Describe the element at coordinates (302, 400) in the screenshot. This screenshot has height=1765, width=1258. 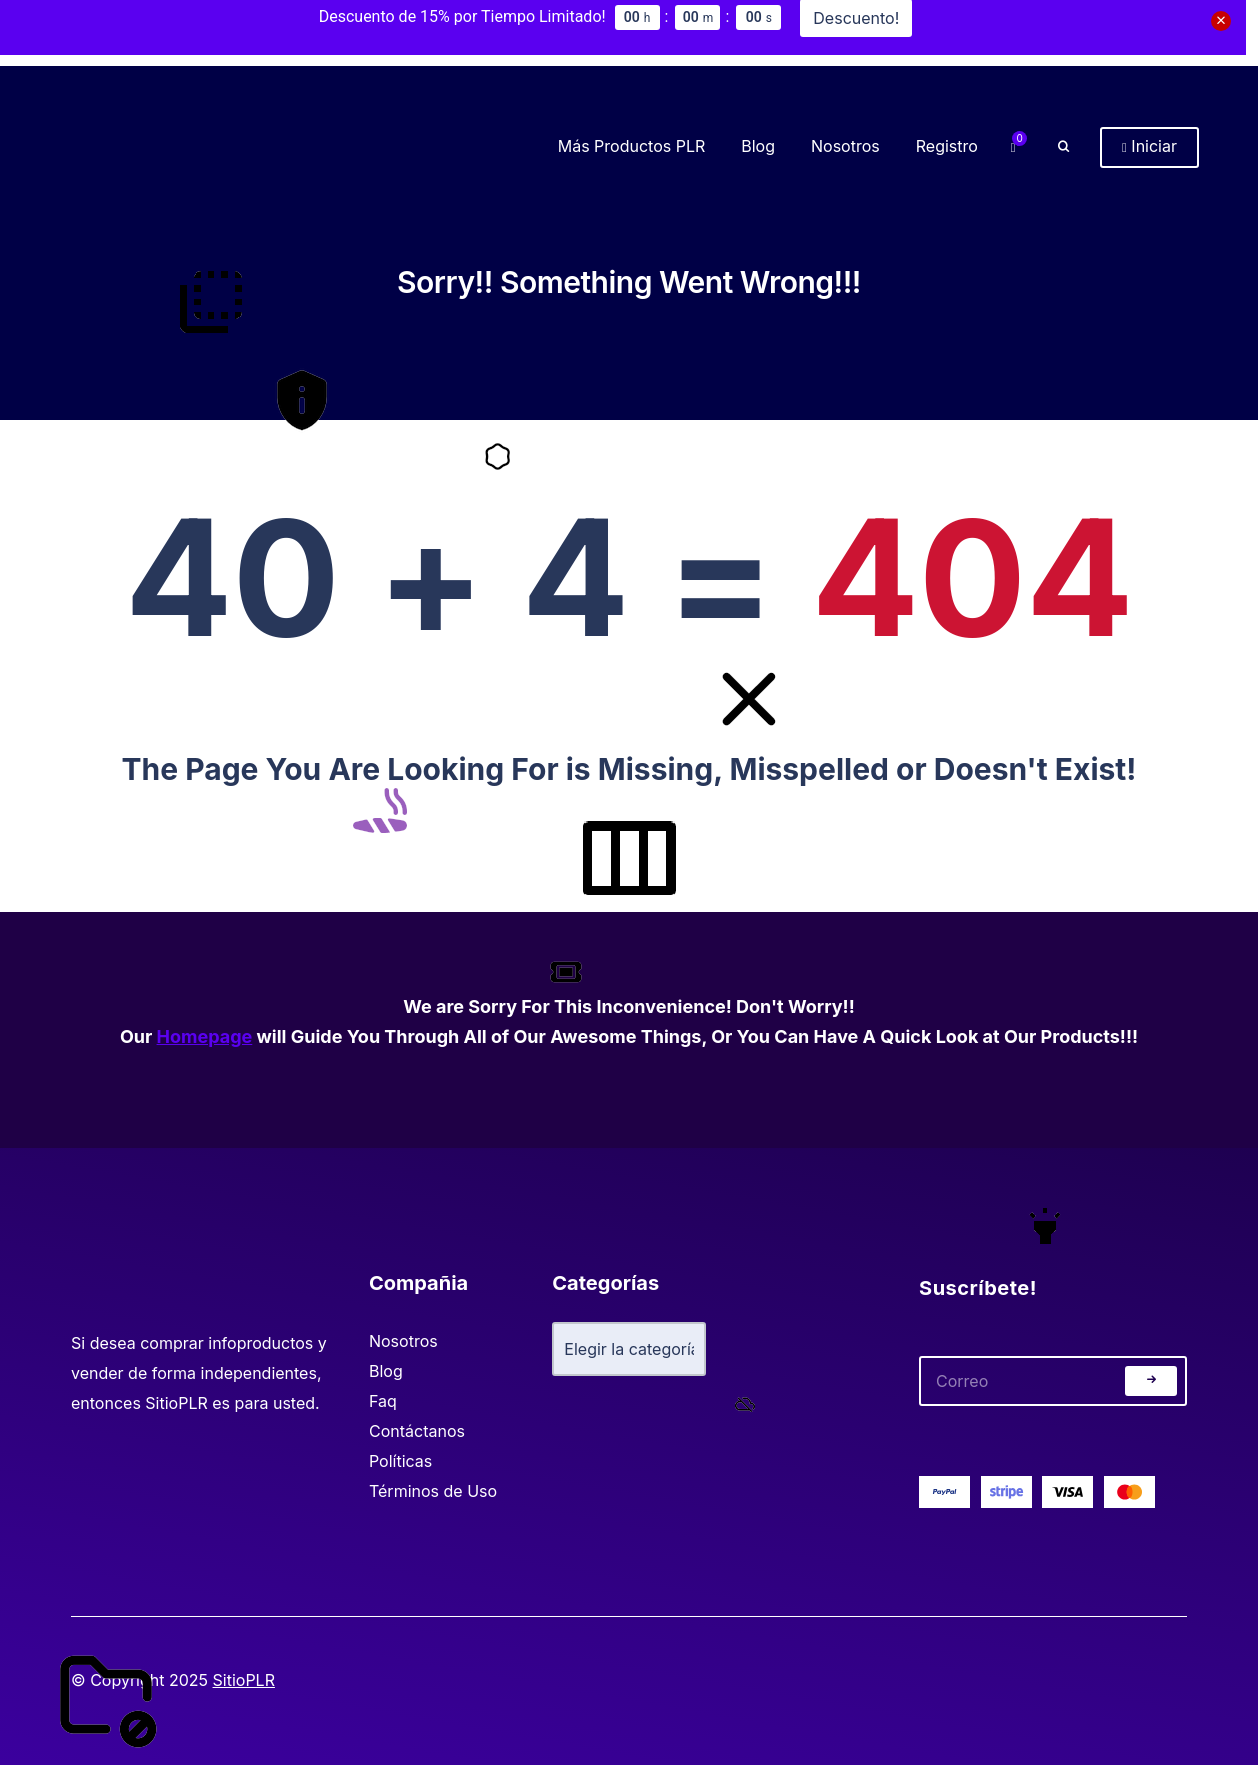
I see `view privacy policy or settings` at that location.